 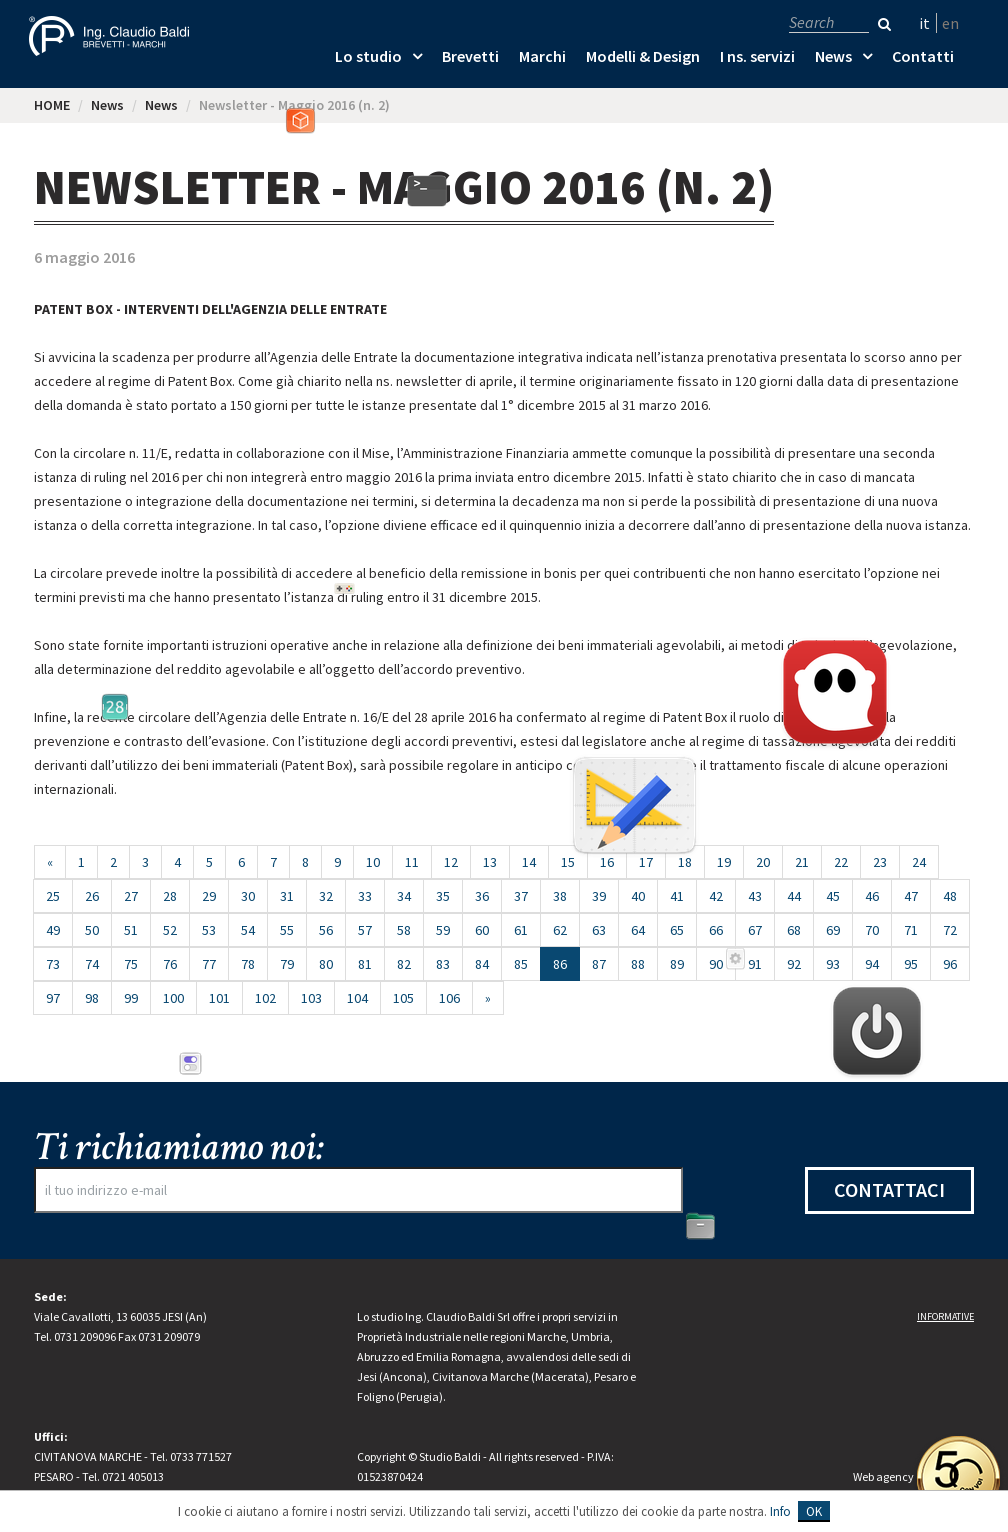 I want to click on open ghostwriter app, so click(x=835, y=692).